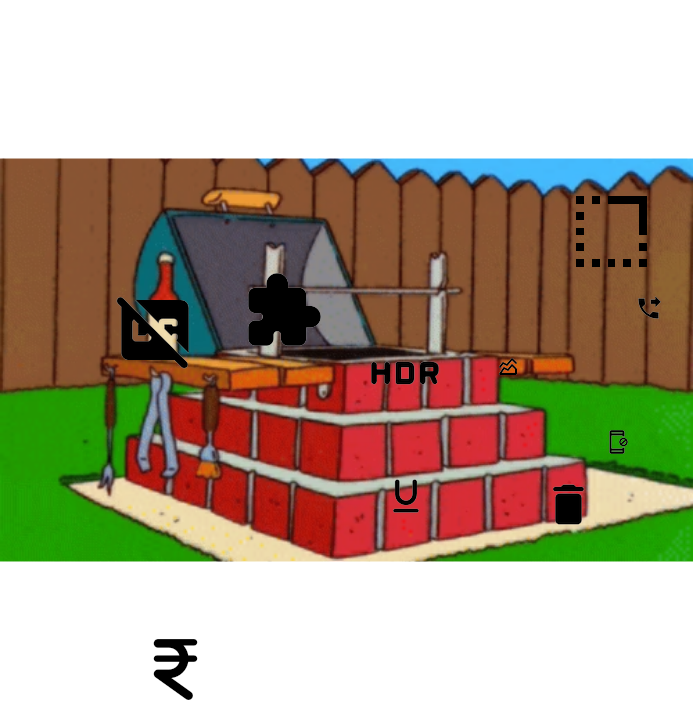 Image resolution: width=693 pixels, height=720 pixels. Describe the element at coordinates (617, 442) in the screenshot. I see `block or restrict an app` at that location.